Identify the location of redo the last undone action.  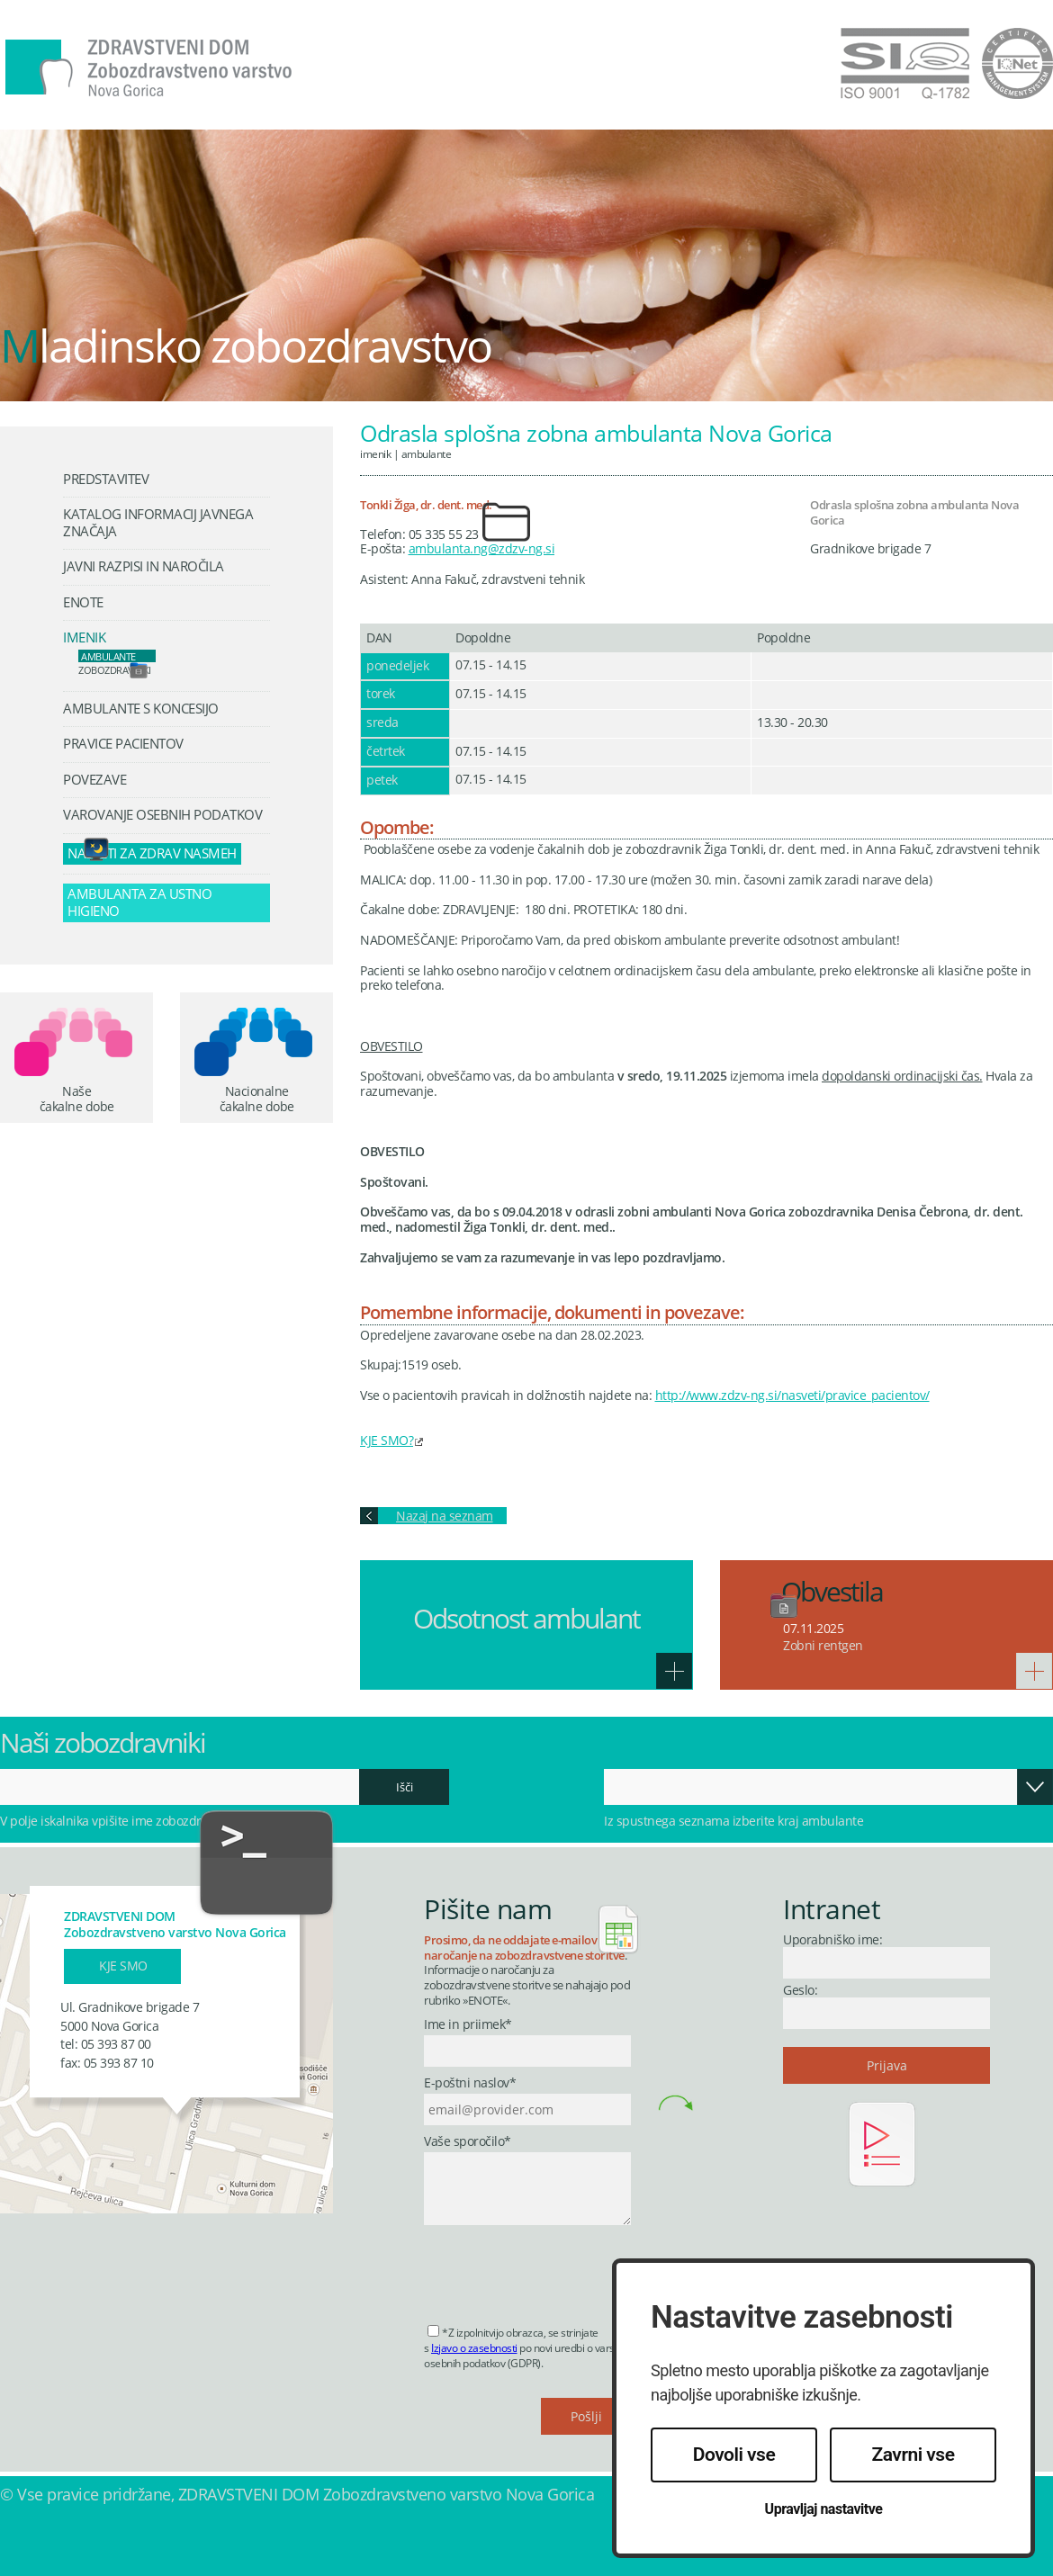
(676, 2103).